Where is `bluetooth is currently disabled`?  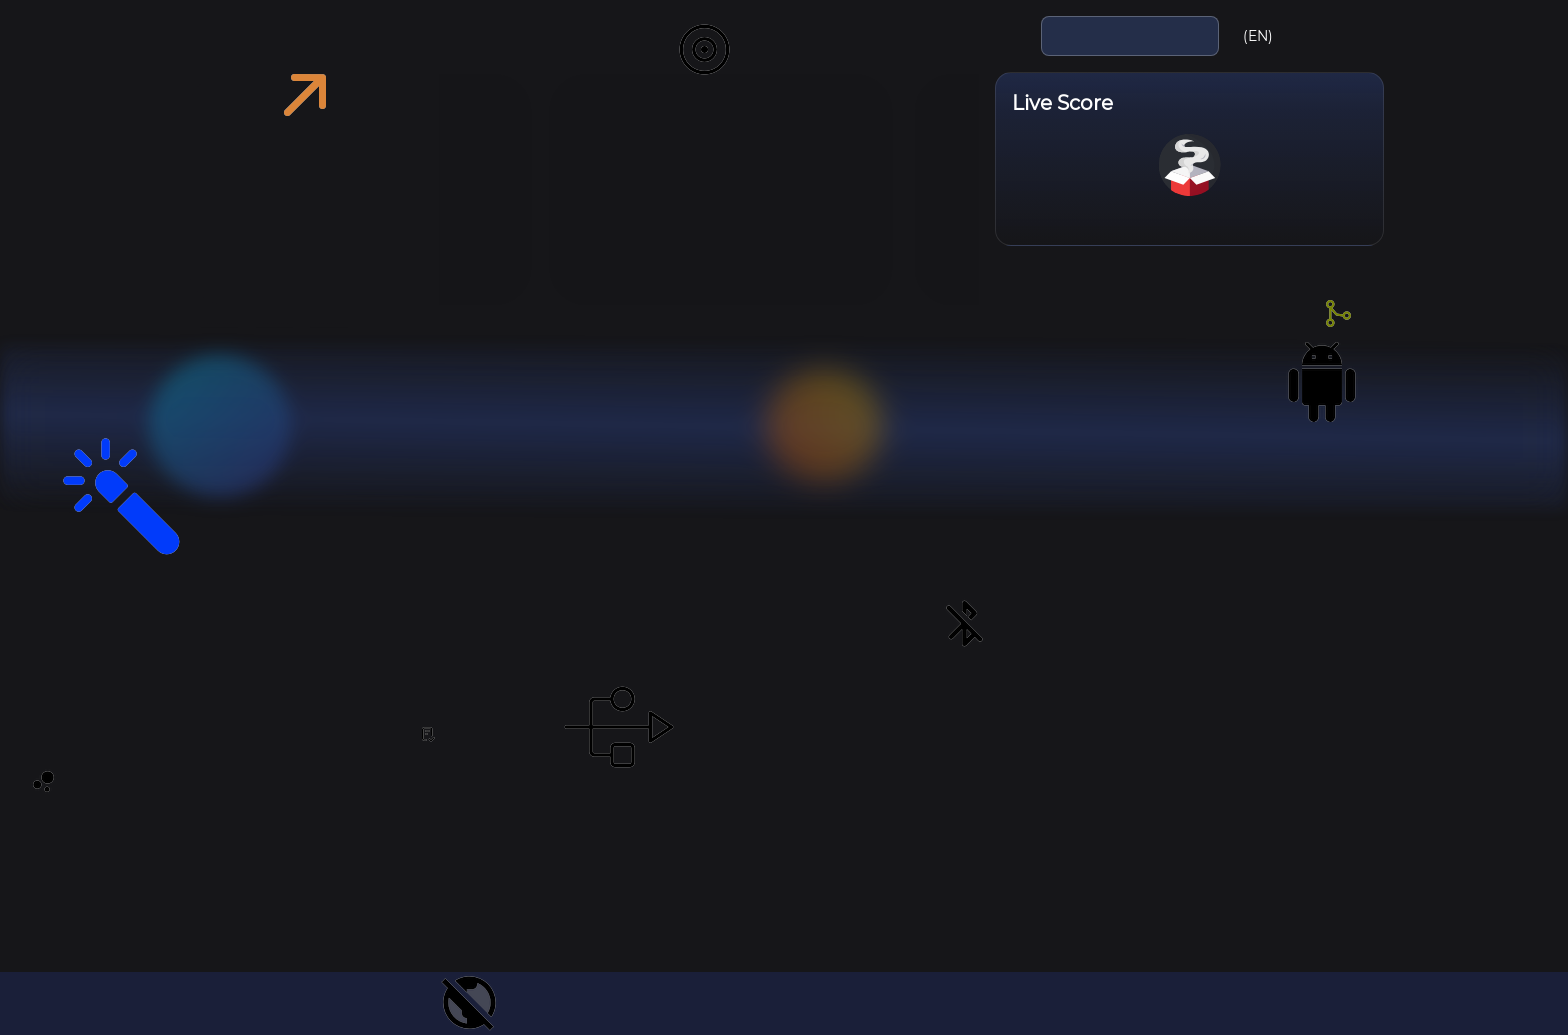 bluetooth is currently disabled is located at coordinates (964, 623).